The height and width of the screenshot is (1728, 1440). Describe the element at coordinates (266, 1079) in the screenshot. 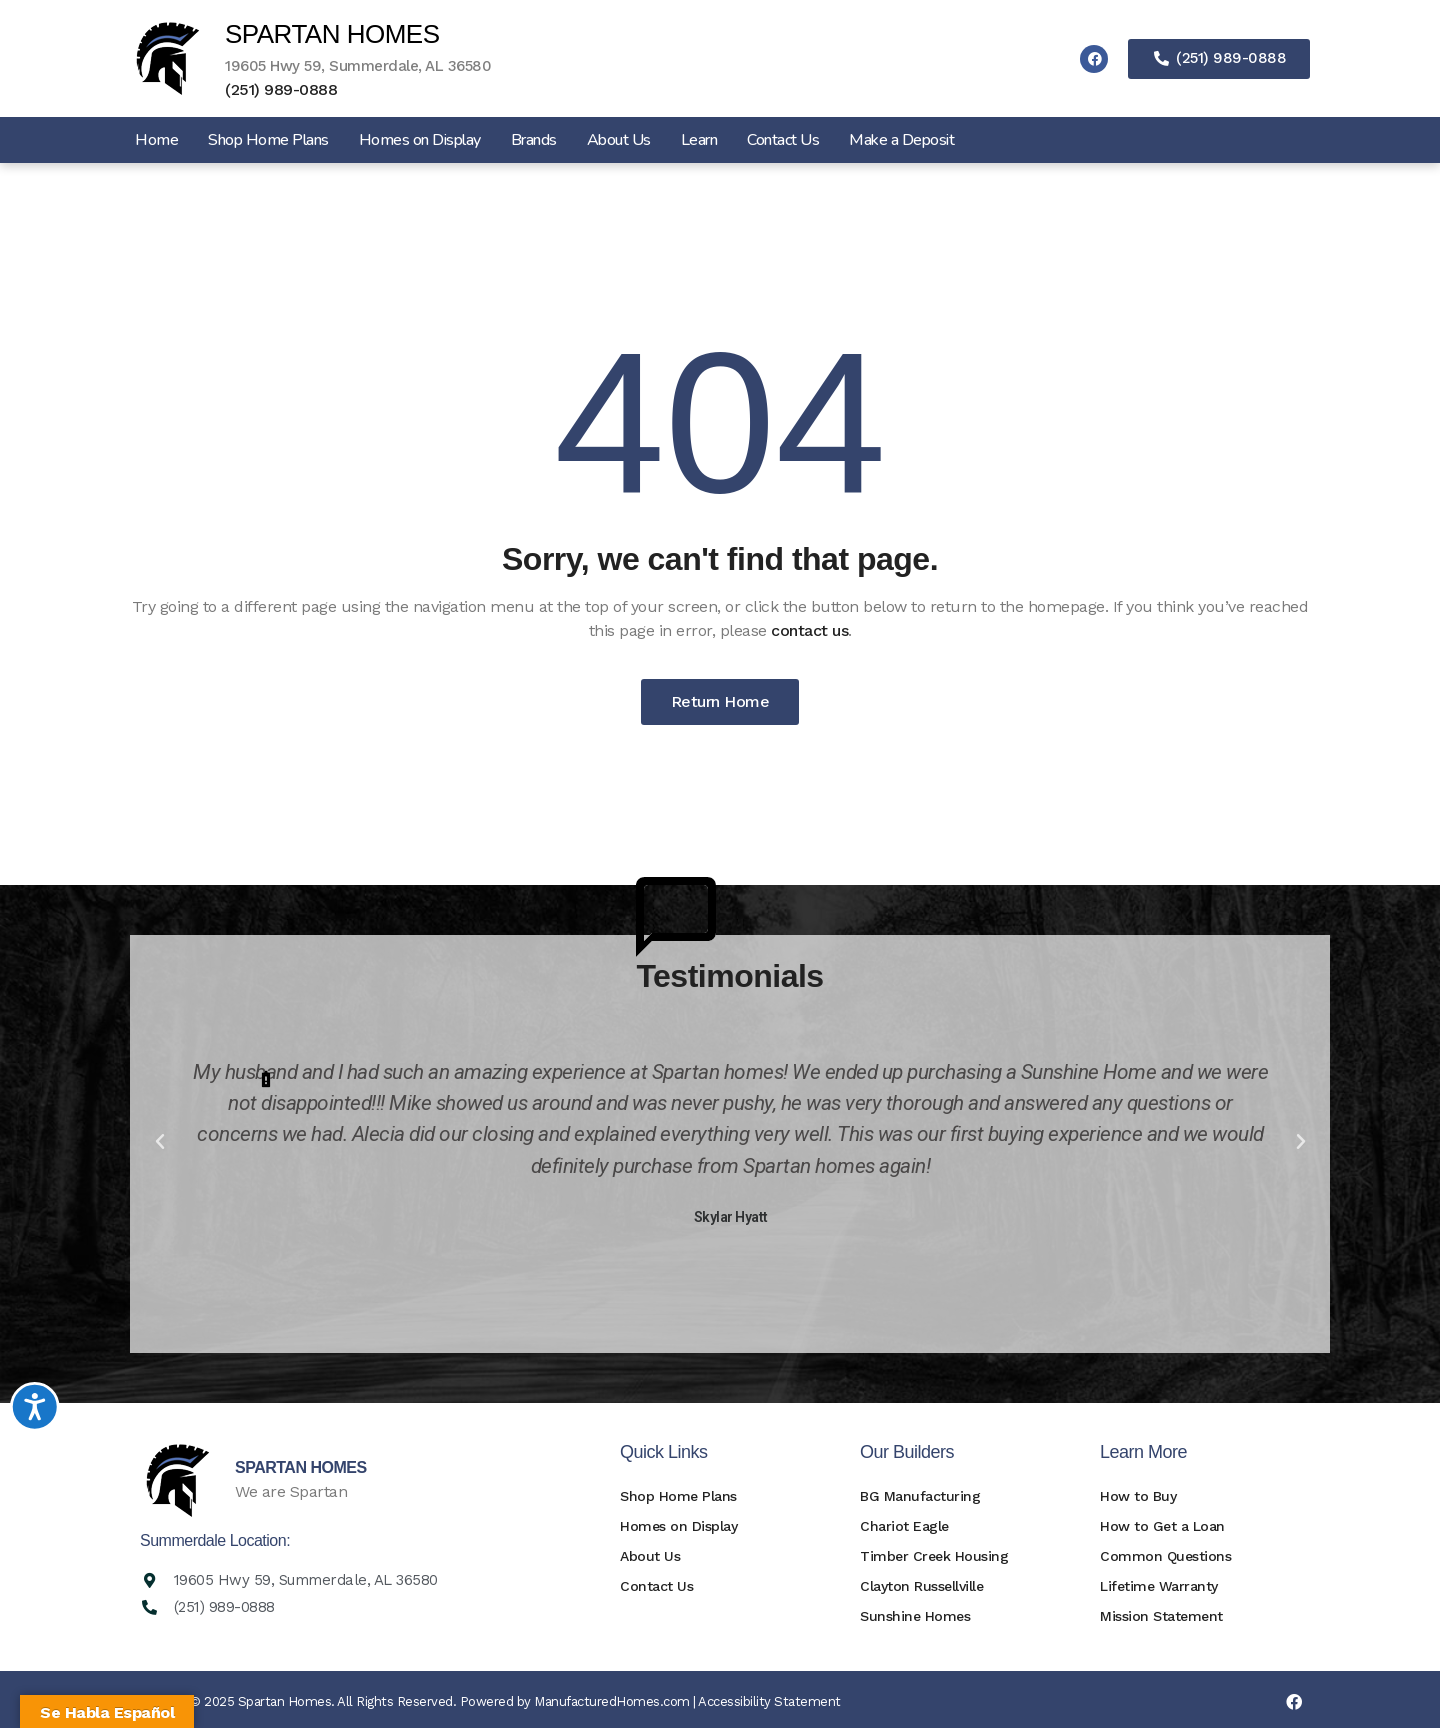

I see `indicates low battery warning` at that location.